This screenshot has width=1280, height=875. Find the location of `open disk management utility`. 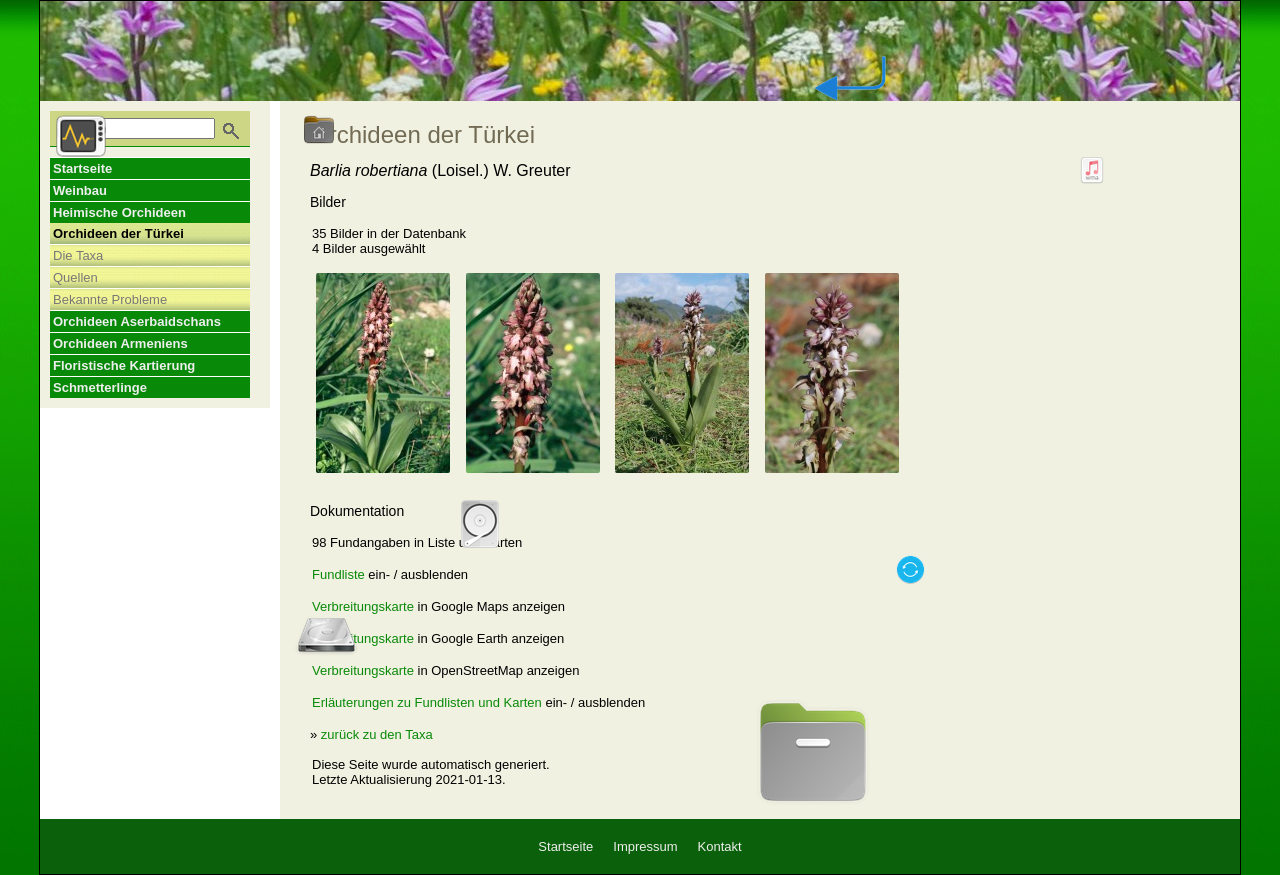

open disk management utility is located at coordinates (480, 524).